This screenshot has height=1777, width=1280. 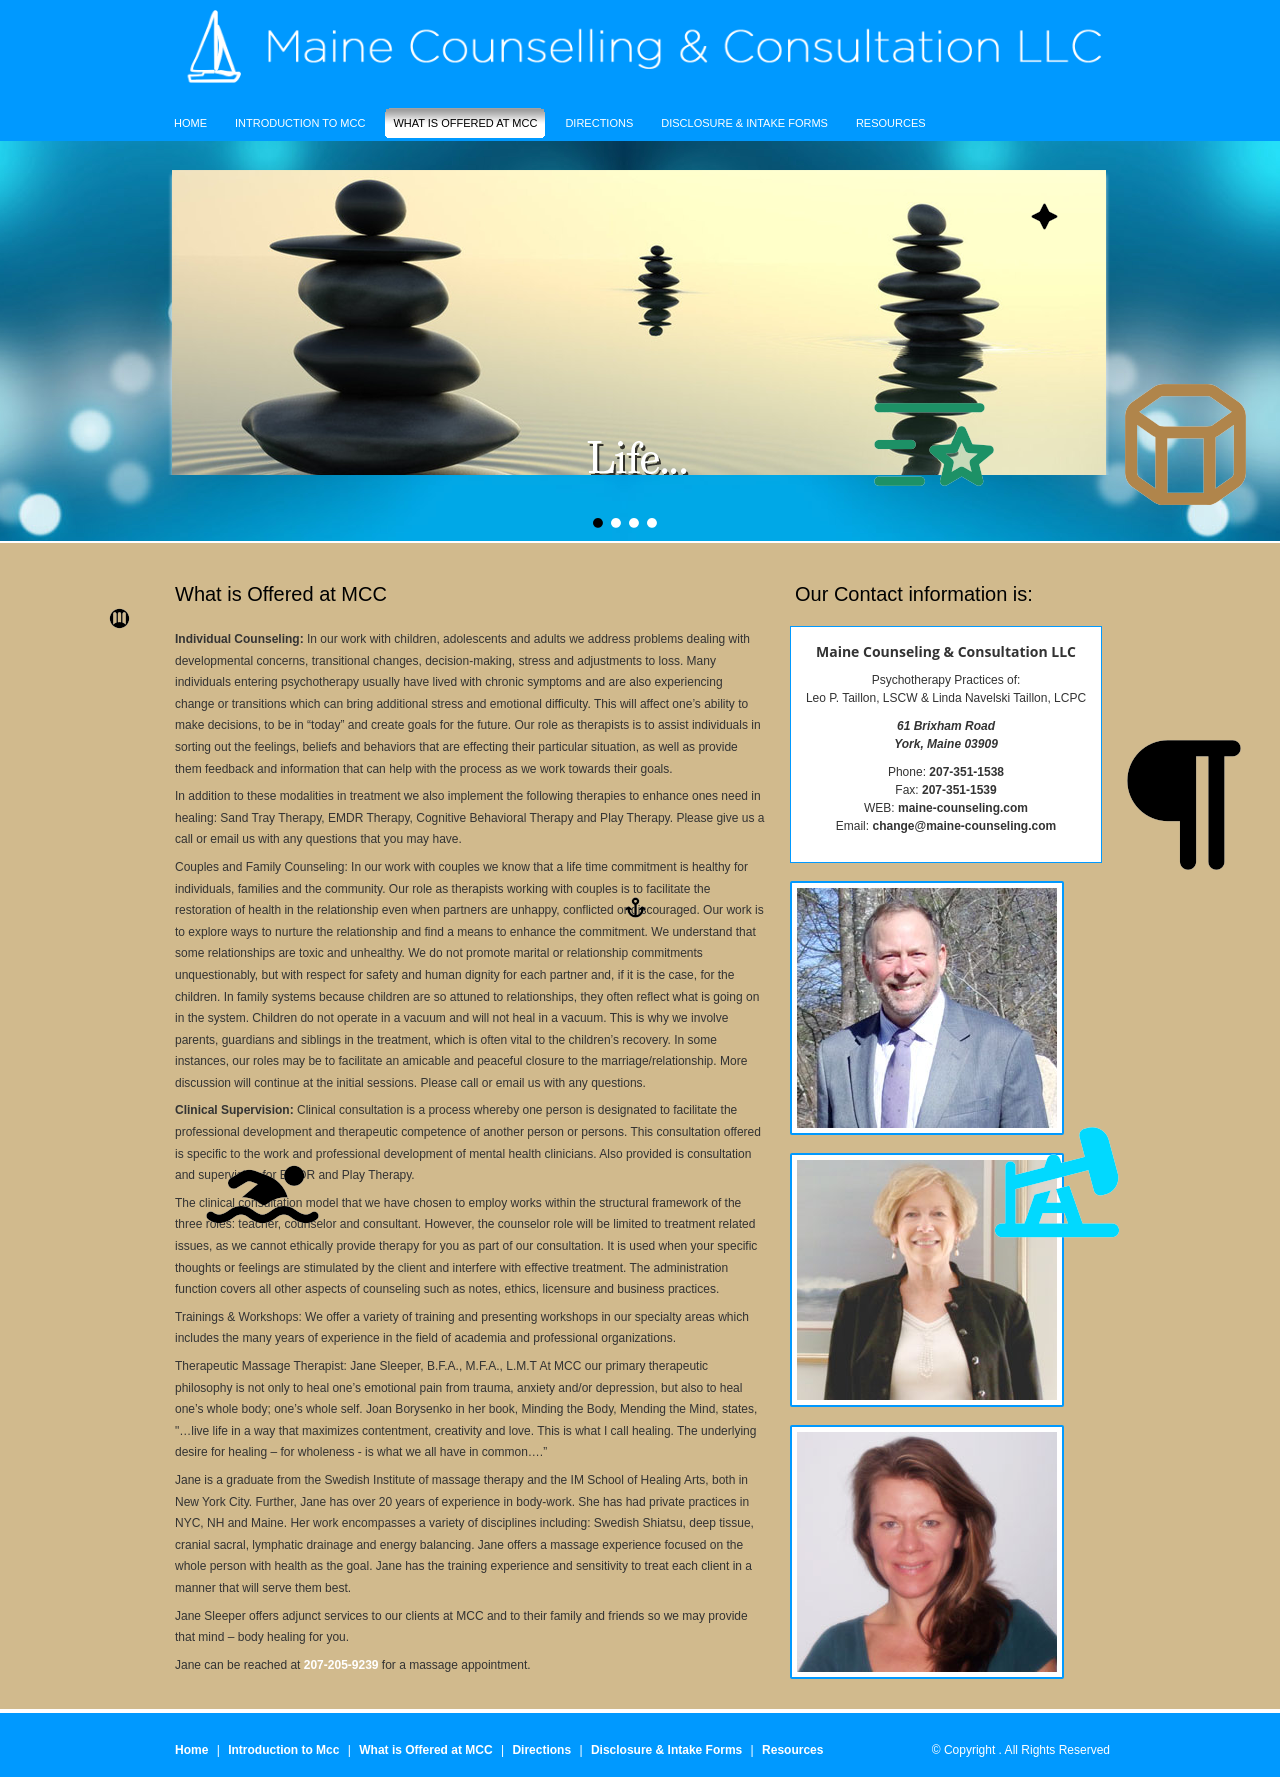 I want to click on insert a paragraph break, so click(x=1184, y=805).